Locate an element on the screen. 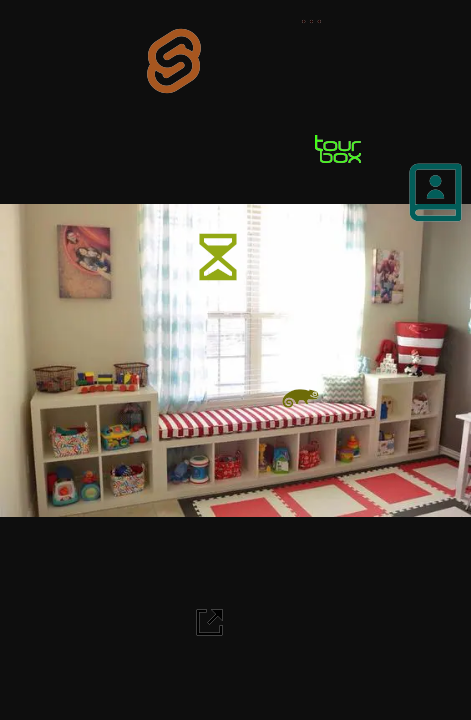  svelte framework logo is located at coordinates (174, 61).